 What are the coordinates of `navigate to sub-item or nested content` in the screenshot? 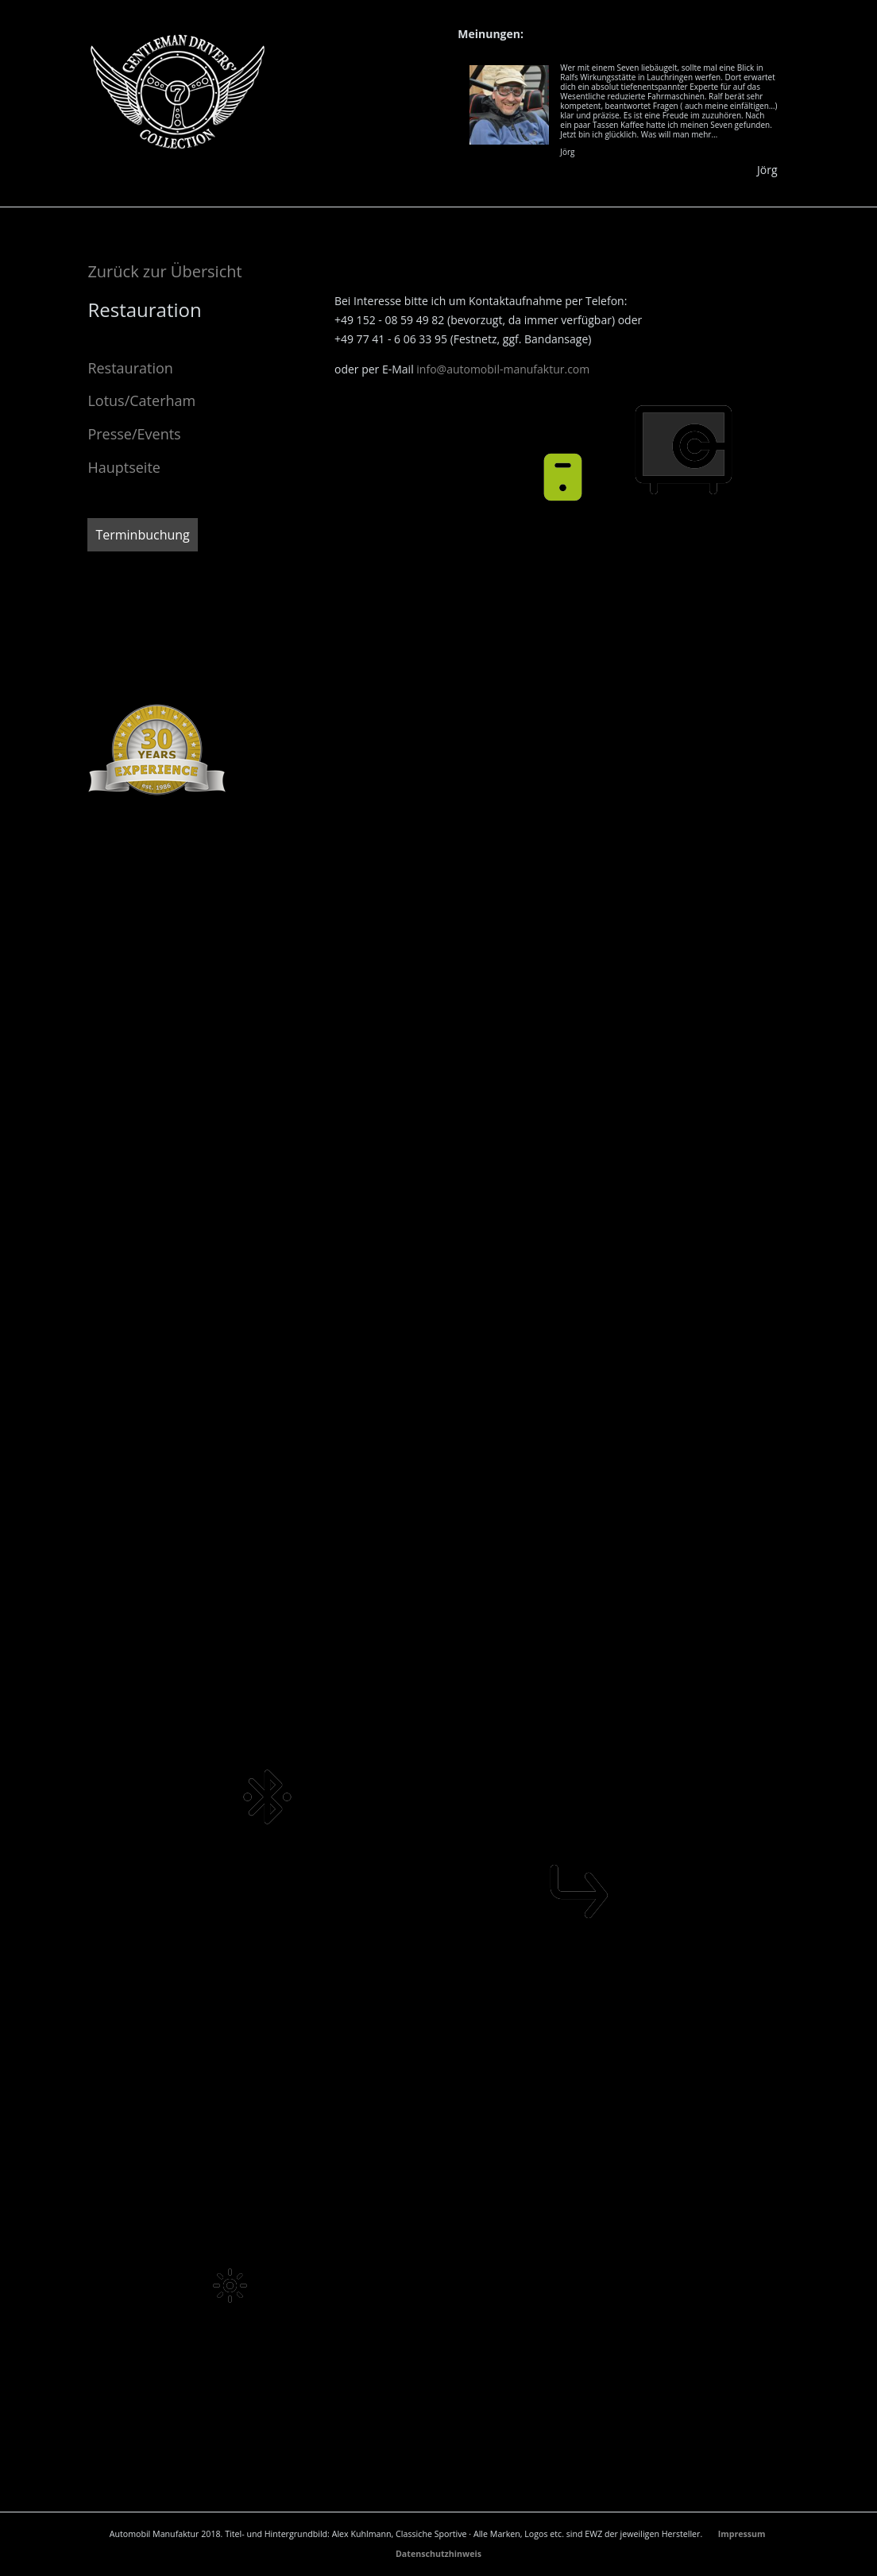 It's located at (577, 1891).